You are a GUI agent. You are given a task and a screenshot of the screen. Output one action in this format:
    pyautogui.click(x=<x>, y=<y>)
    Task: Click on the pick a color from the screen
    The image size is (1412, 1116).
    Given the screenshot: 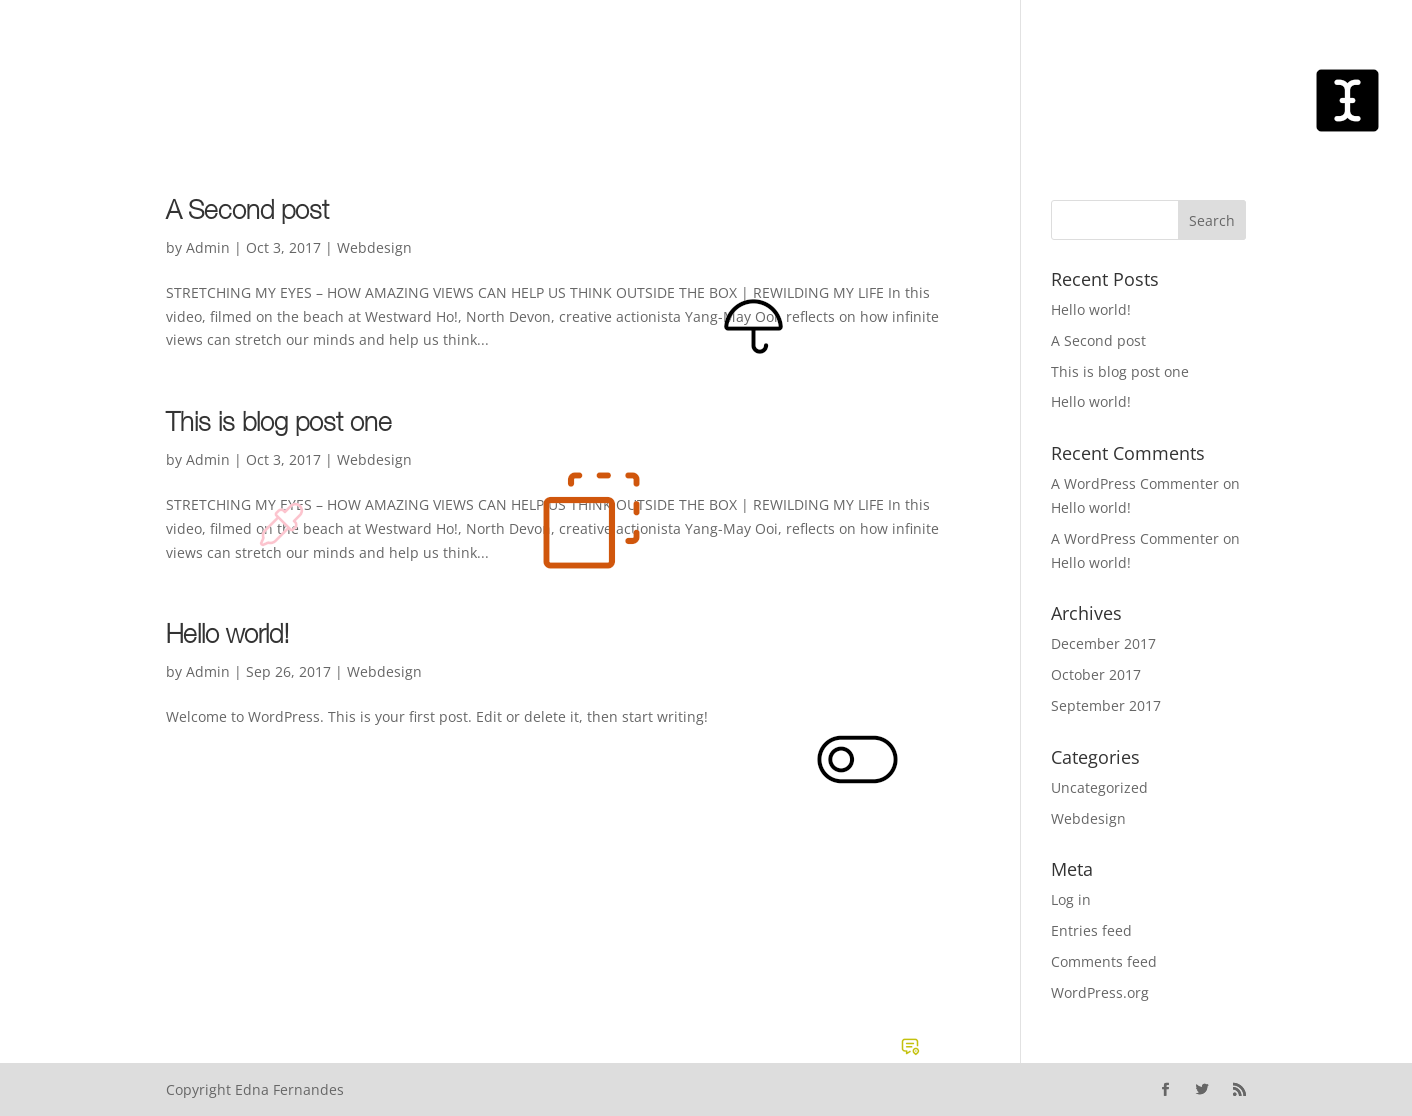 What is the action you would take?
    pyautogui.click(x=281, y=524)
    